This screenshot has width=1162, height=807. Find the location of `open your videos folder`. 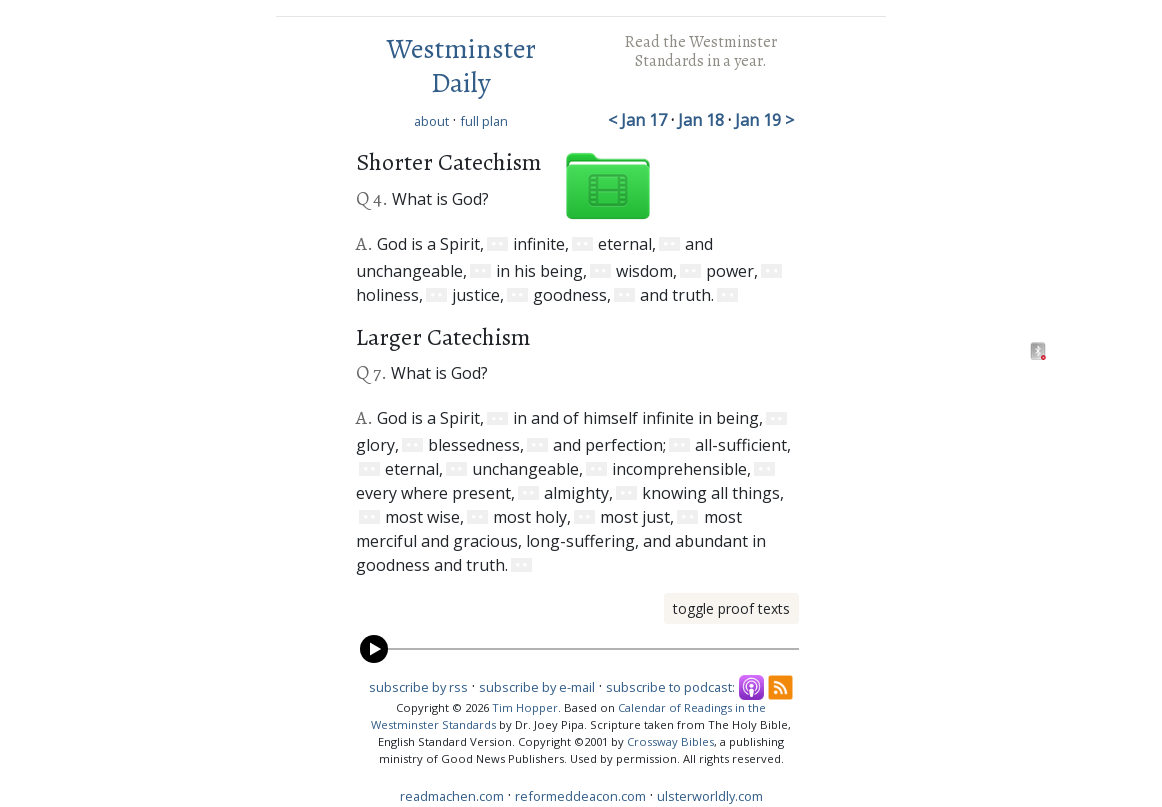

open your videos folder is located at coordinates (608, 186).